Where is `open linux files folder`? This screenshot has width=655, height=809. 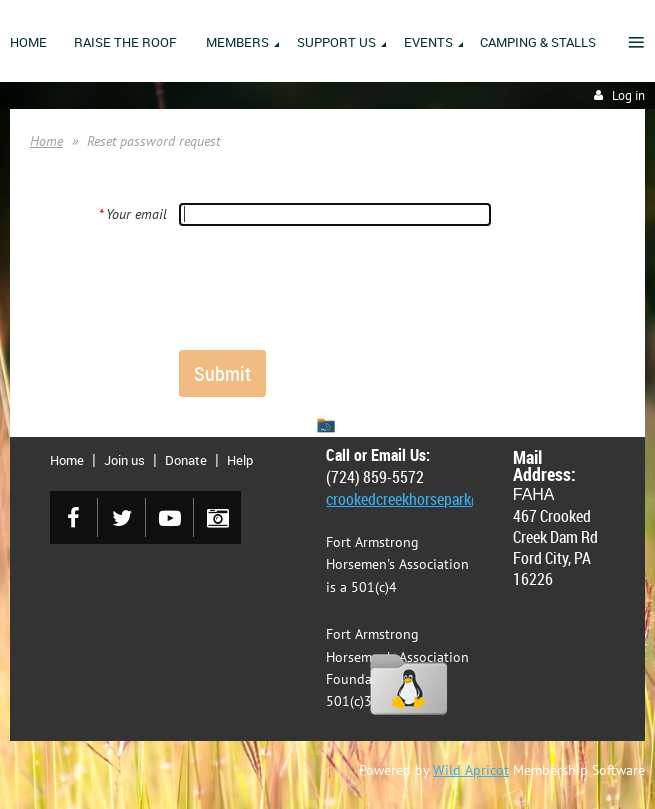
open linux files folder is located at coordinates (408, 686).